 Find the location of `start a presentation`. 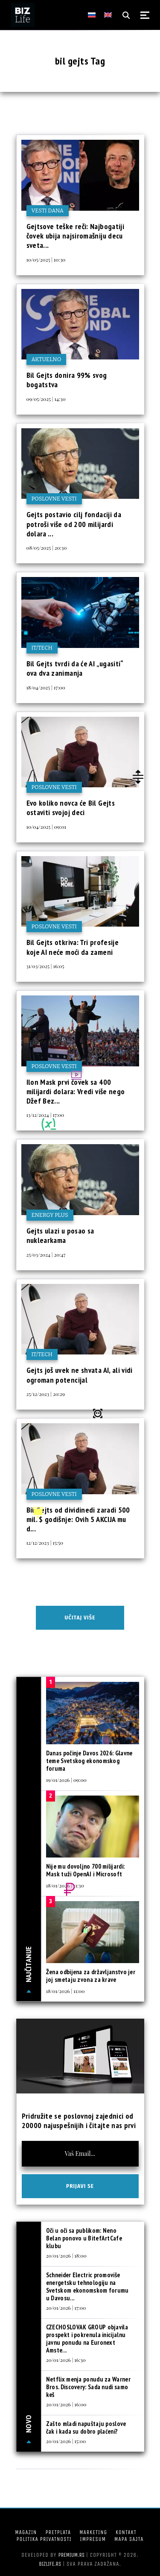

start a presentation is located at coordinates (38, 1512).